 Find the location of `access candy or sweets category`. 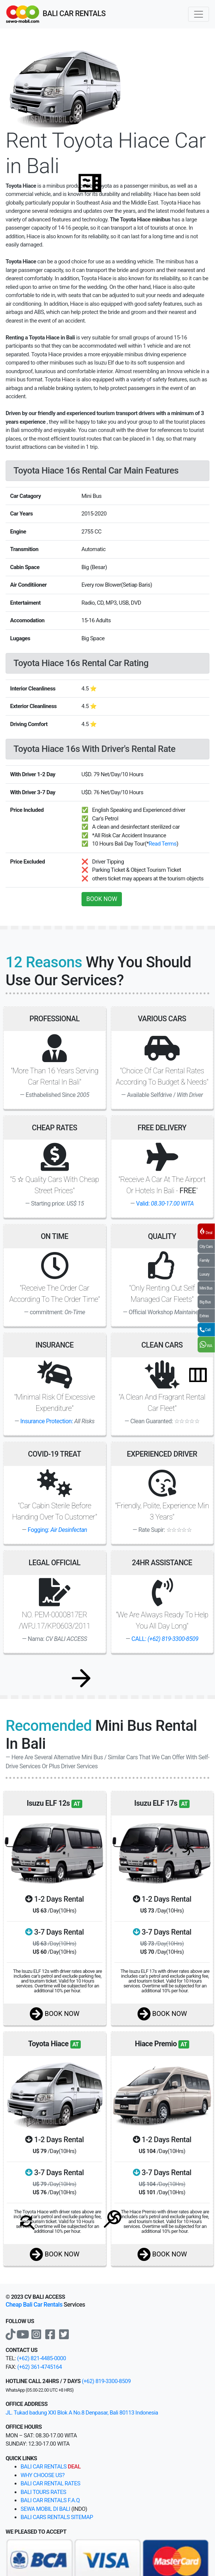

access candy or sweets category is located at coordinates (113, 2219).